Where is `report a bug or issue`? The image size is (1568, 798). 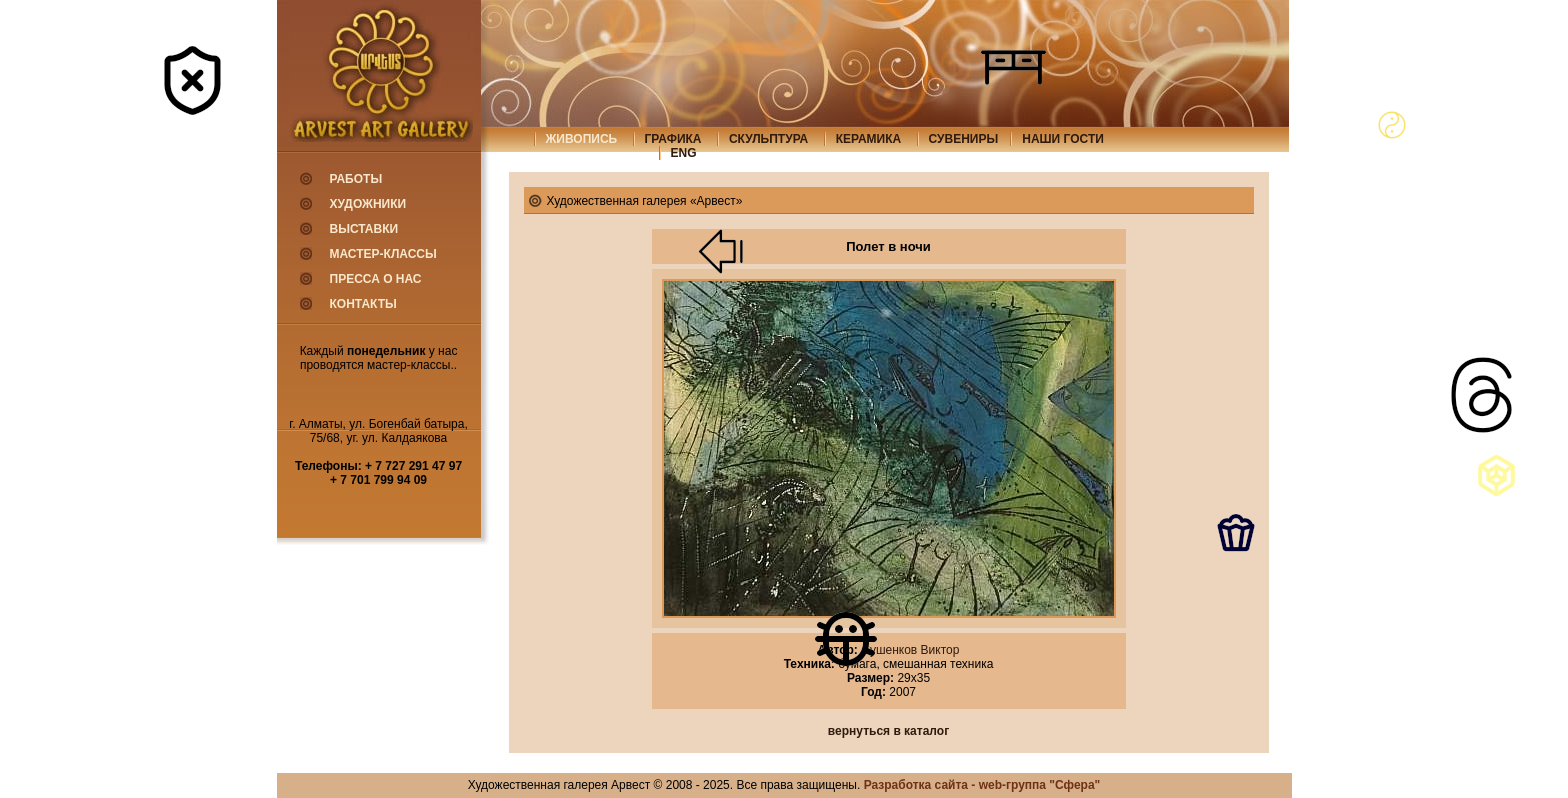 report a bug or issue is located at coordinates (846, 639).